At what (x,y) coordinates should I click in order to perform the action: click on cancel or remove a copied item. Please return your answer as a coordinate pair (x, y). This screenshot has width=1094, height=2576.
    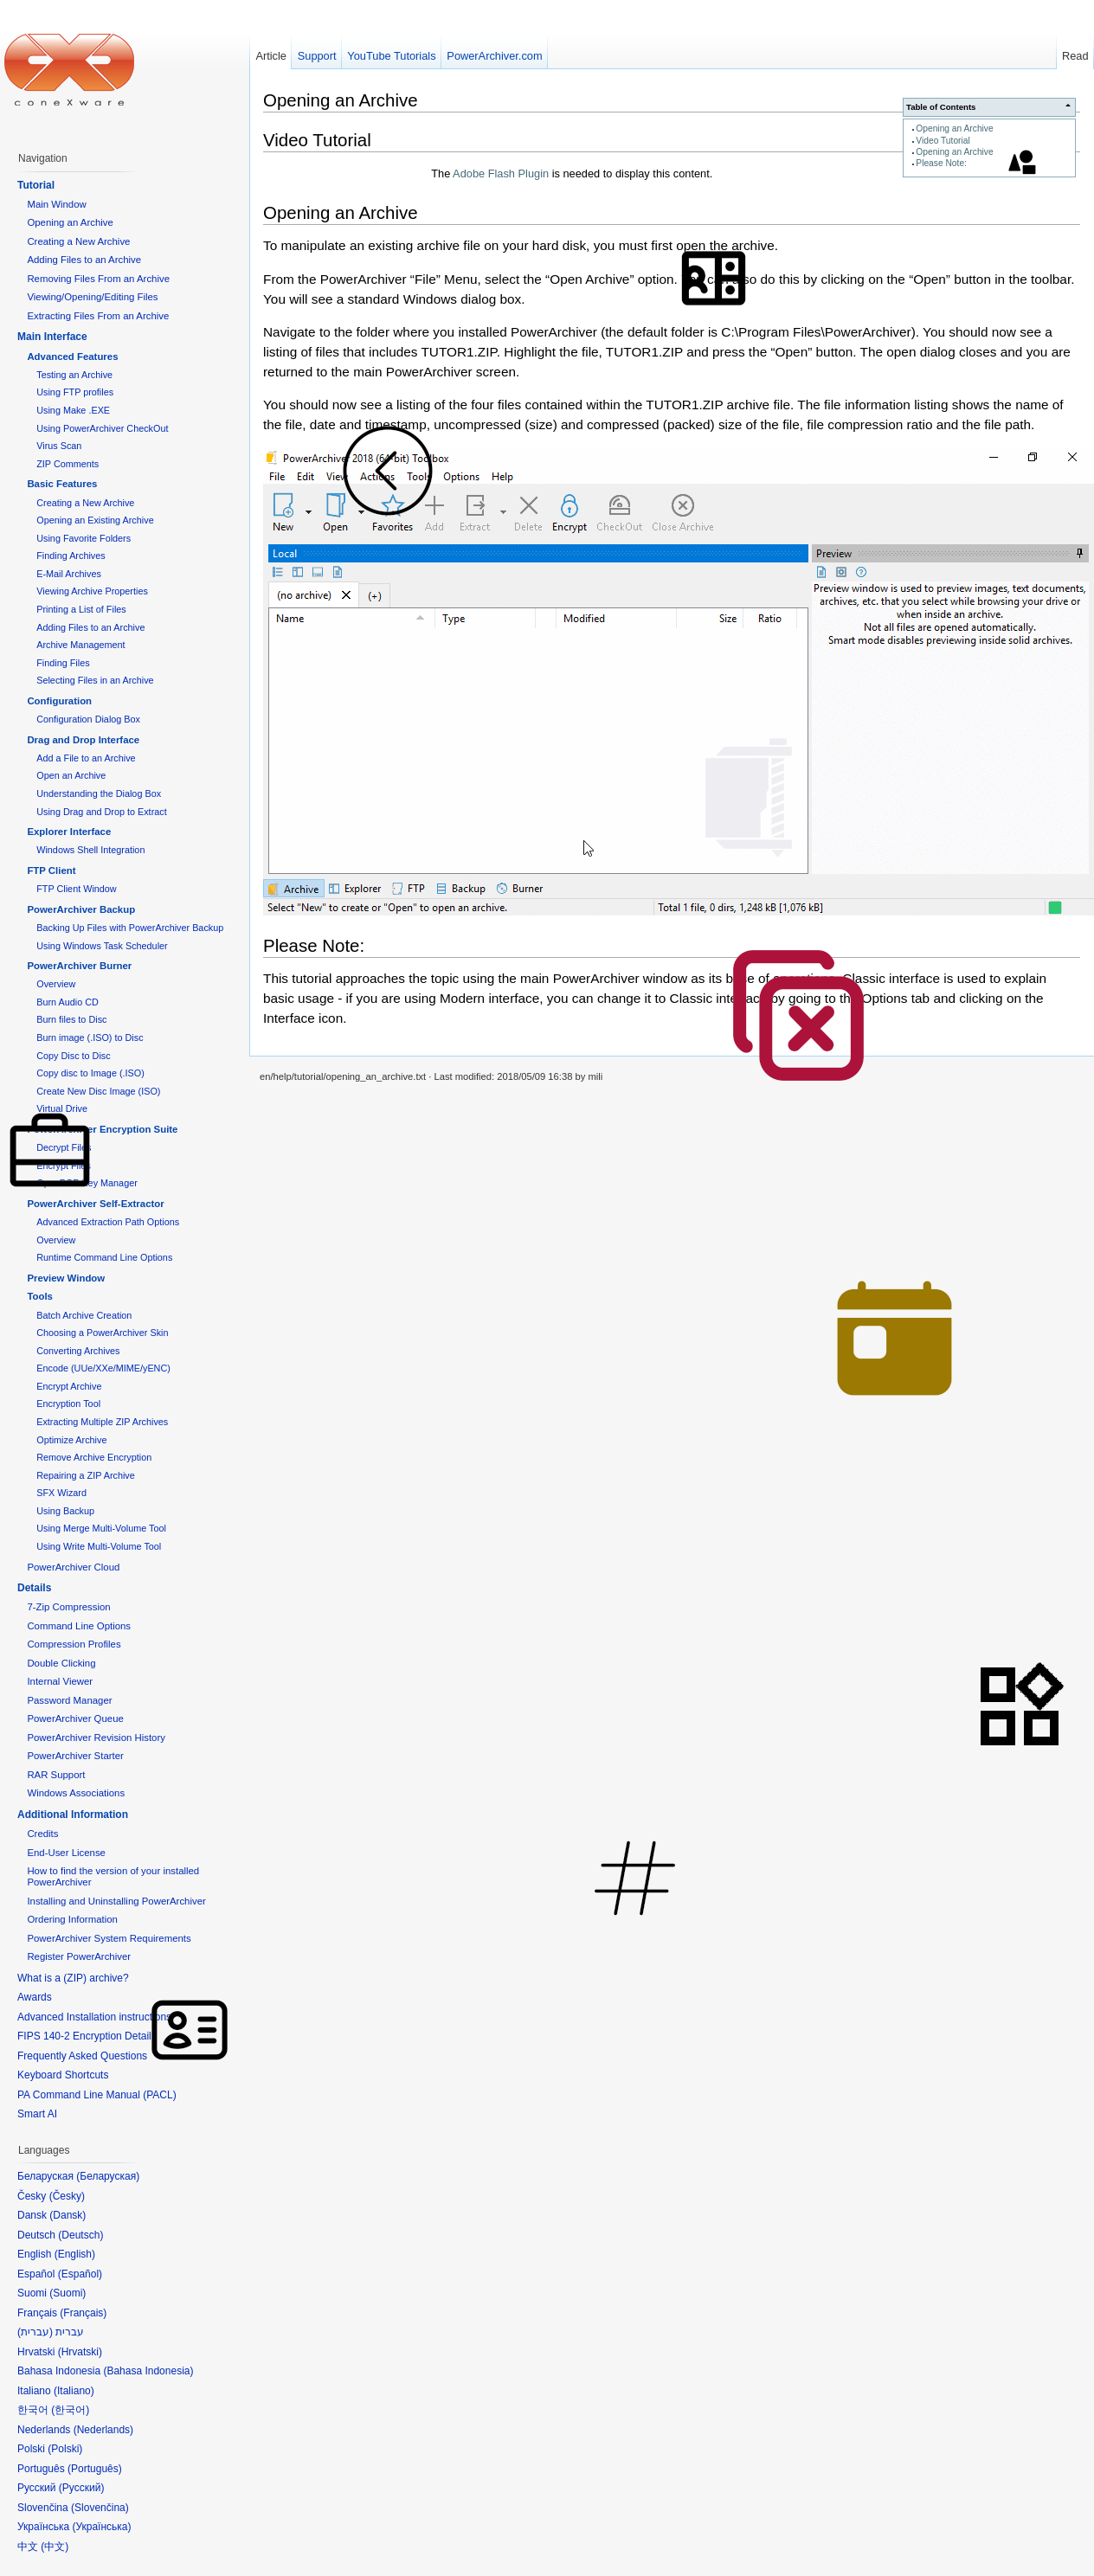
    Looking at the image, I should click on (798, 1015).